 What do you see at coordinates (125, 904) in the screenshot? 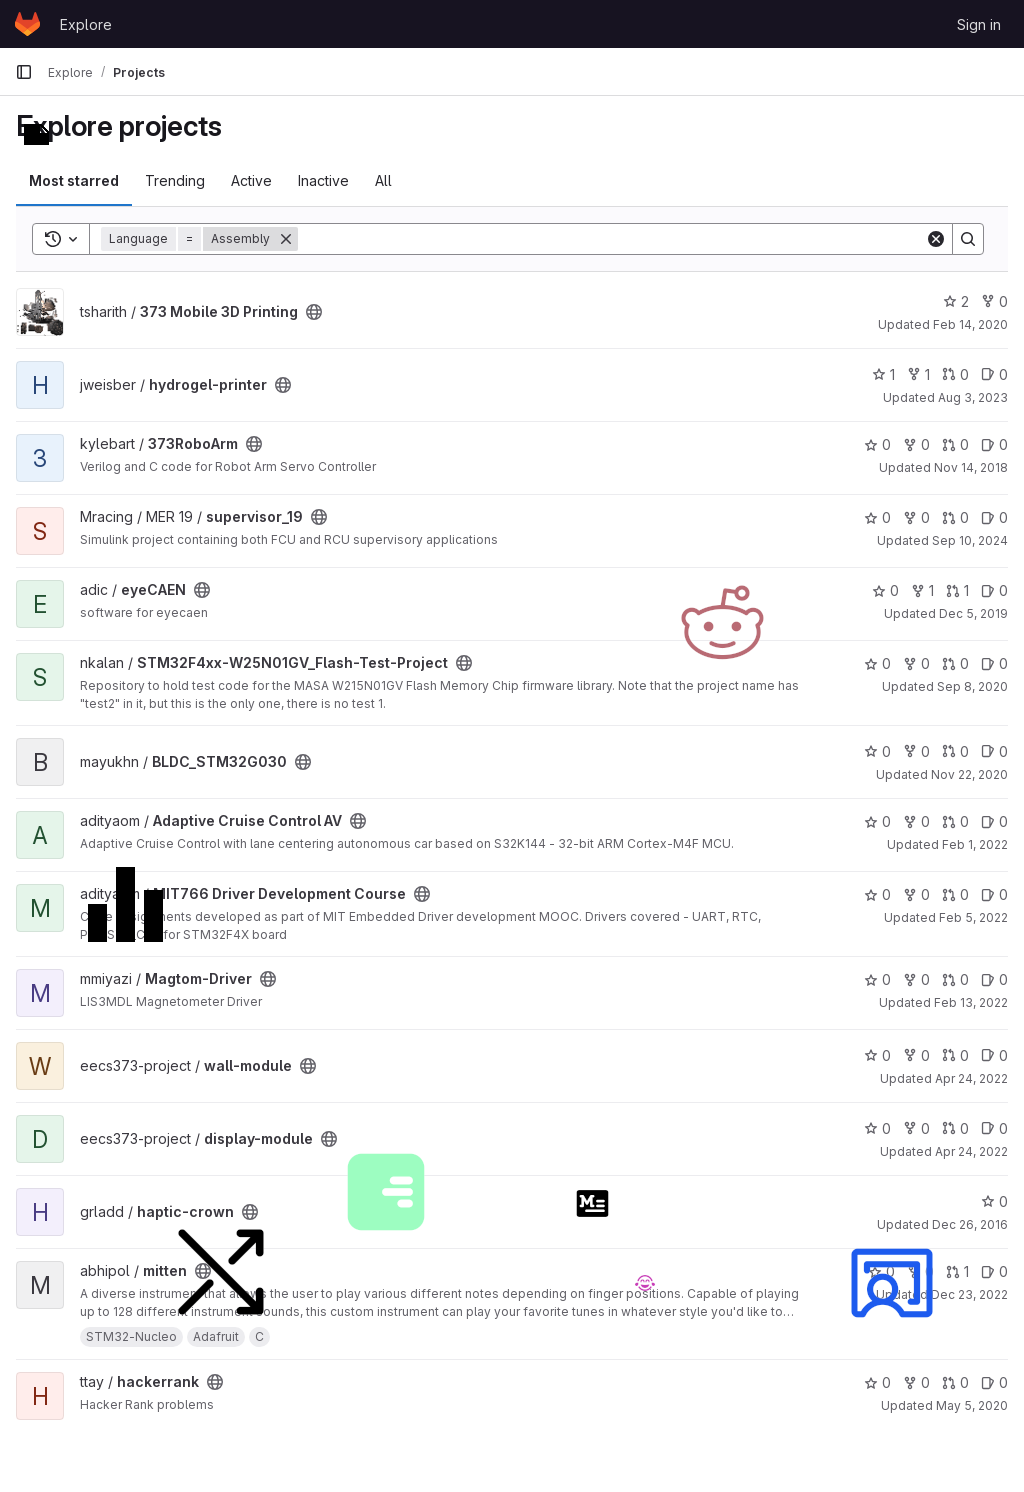
I see `adjust audio equalizer settings` at bounding box center [125, 904].